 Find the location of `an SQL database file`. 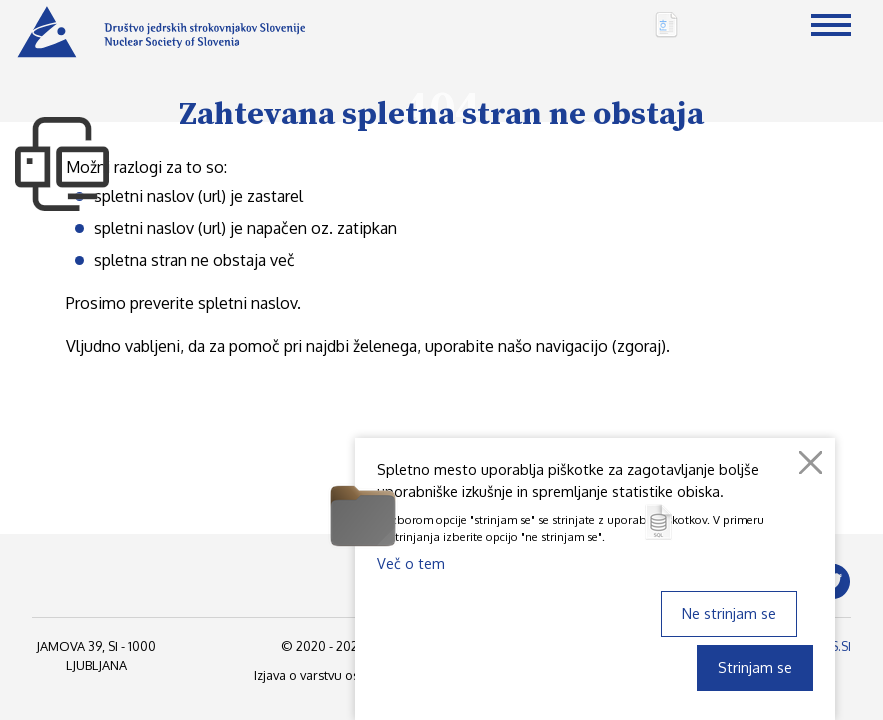

an SQL database file is located at coordinates (658, 522).